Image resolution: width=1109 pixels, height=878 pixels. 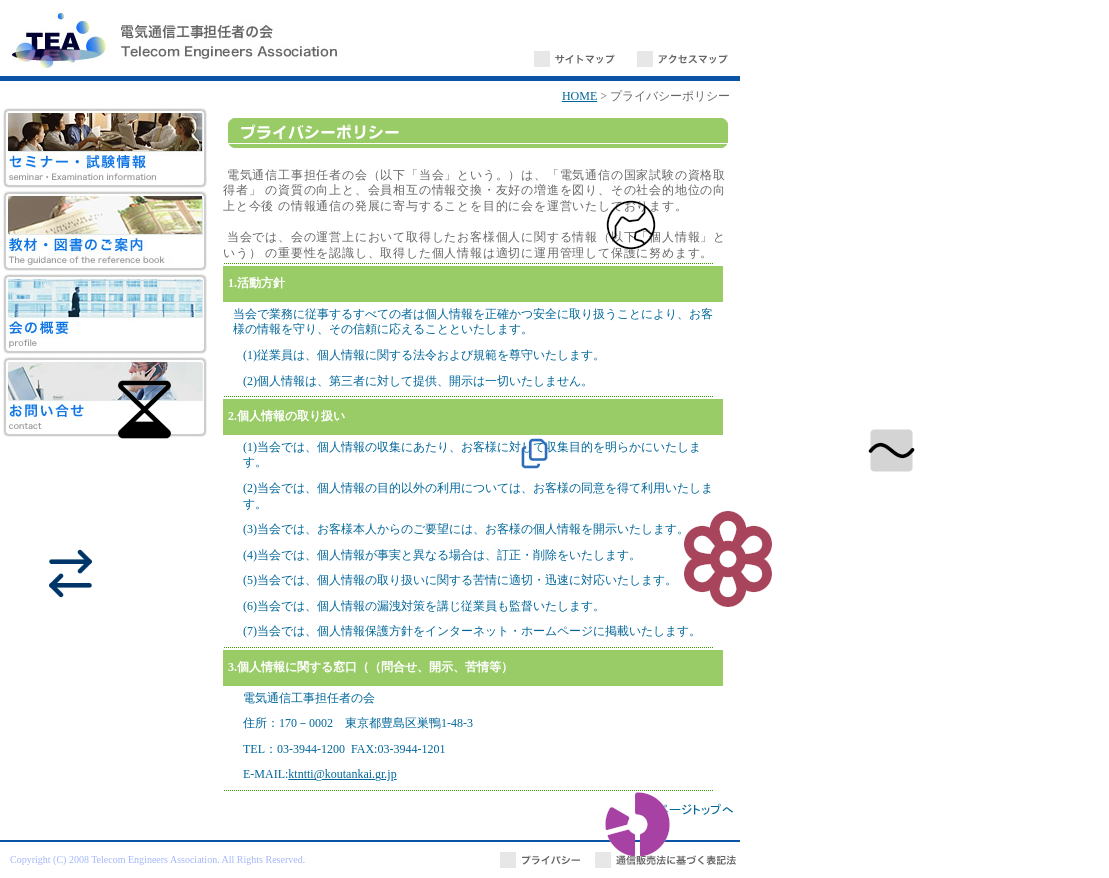 What do you see at coordinates (70, 573) in the screenshot?
I see `swap or exchange items` at bounding box center [70, 573].